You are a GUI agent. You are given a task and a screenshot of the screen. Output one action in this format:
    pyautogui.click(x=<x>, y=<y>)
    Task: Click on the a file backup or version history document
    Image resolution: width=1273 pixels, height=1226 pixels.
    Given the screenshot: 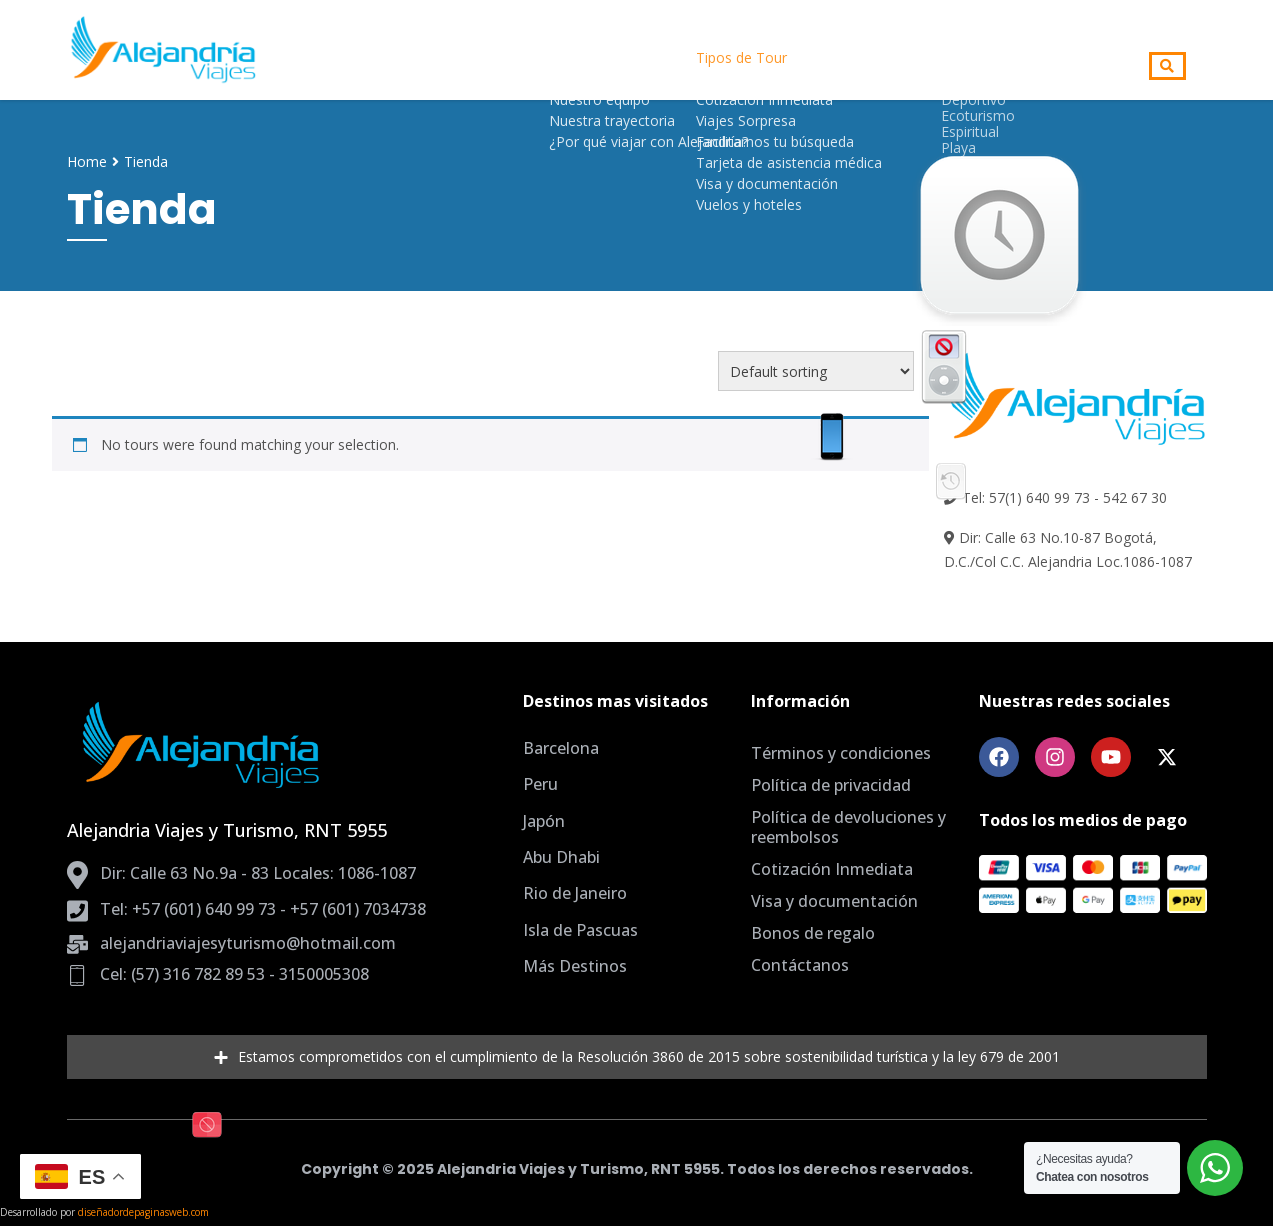 What is the action you would take?
    pyautogui.click(x=951, y=481)
    